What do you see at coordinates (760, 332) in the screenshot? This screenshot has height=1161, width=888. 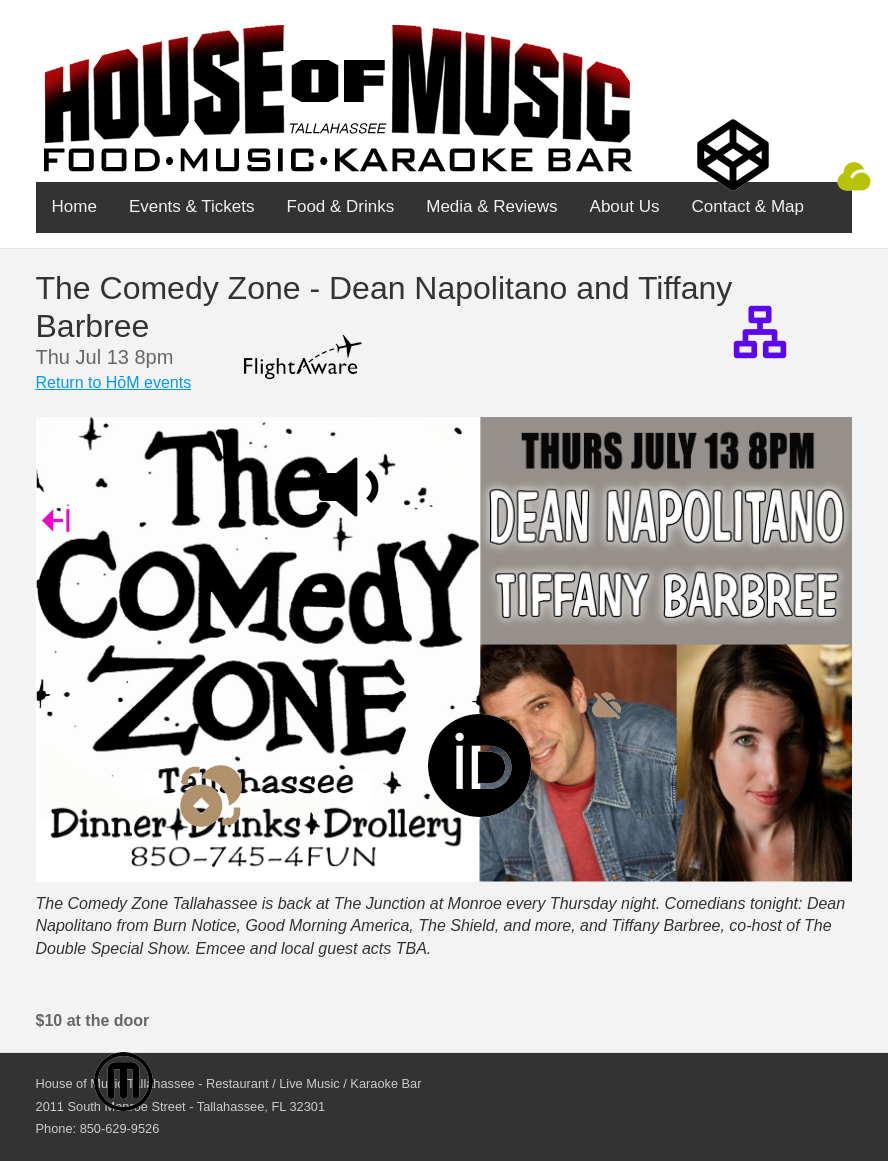 I see `view organization hierarchy` at bounding box center [760, 332].